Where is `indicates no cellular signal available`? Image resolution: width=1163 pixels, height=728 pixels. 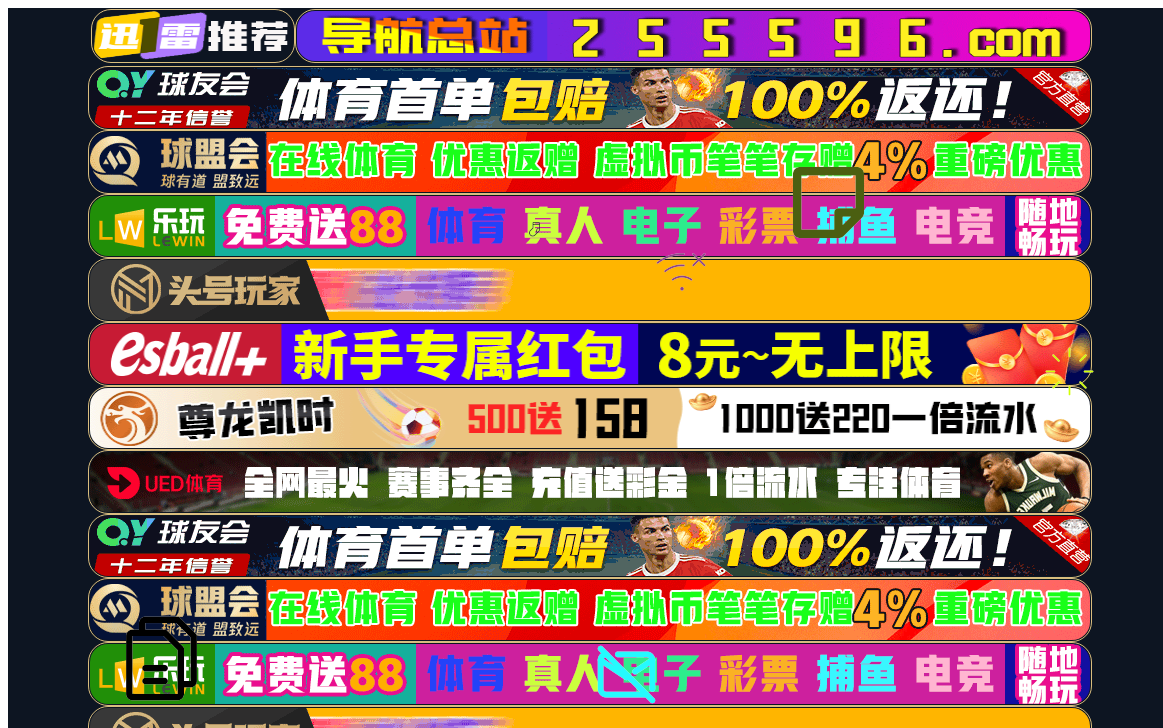
indicates no cellular signal available is located at coordinates (769, 540).